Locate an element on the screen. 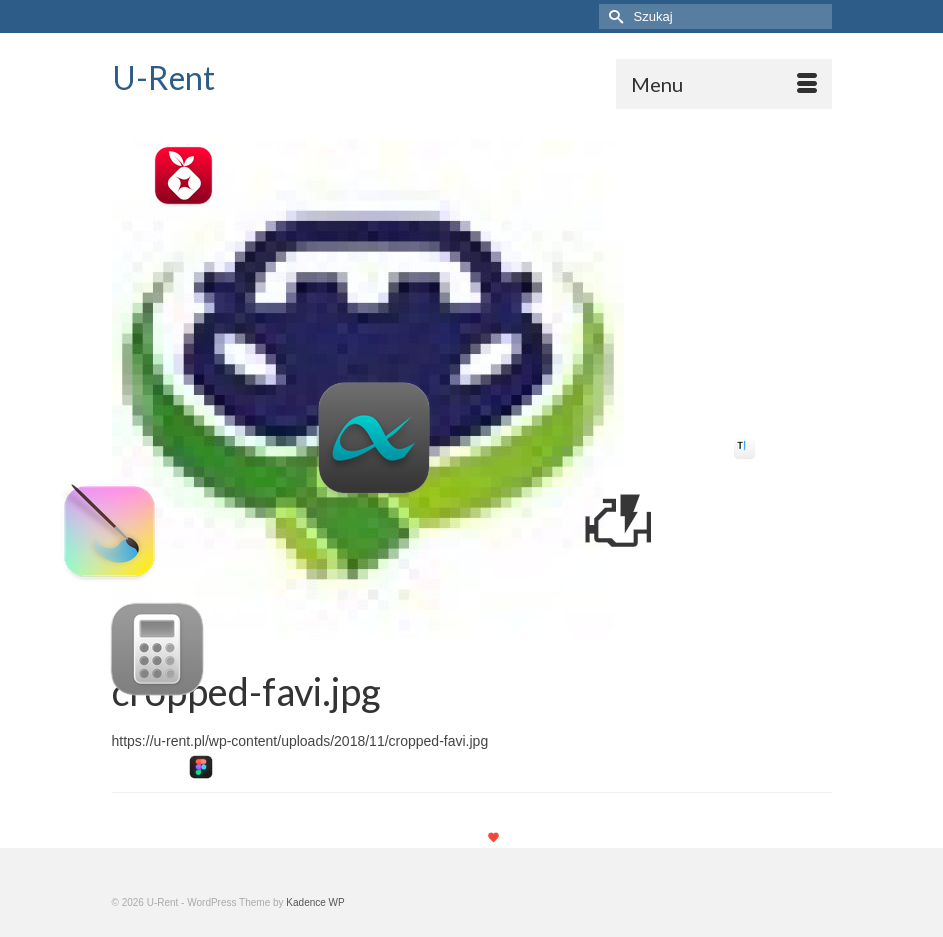 Image resolution: width=943 pixels, height=937 pixels. check engine diagnostic alerts is located at coordinates (616, 525).